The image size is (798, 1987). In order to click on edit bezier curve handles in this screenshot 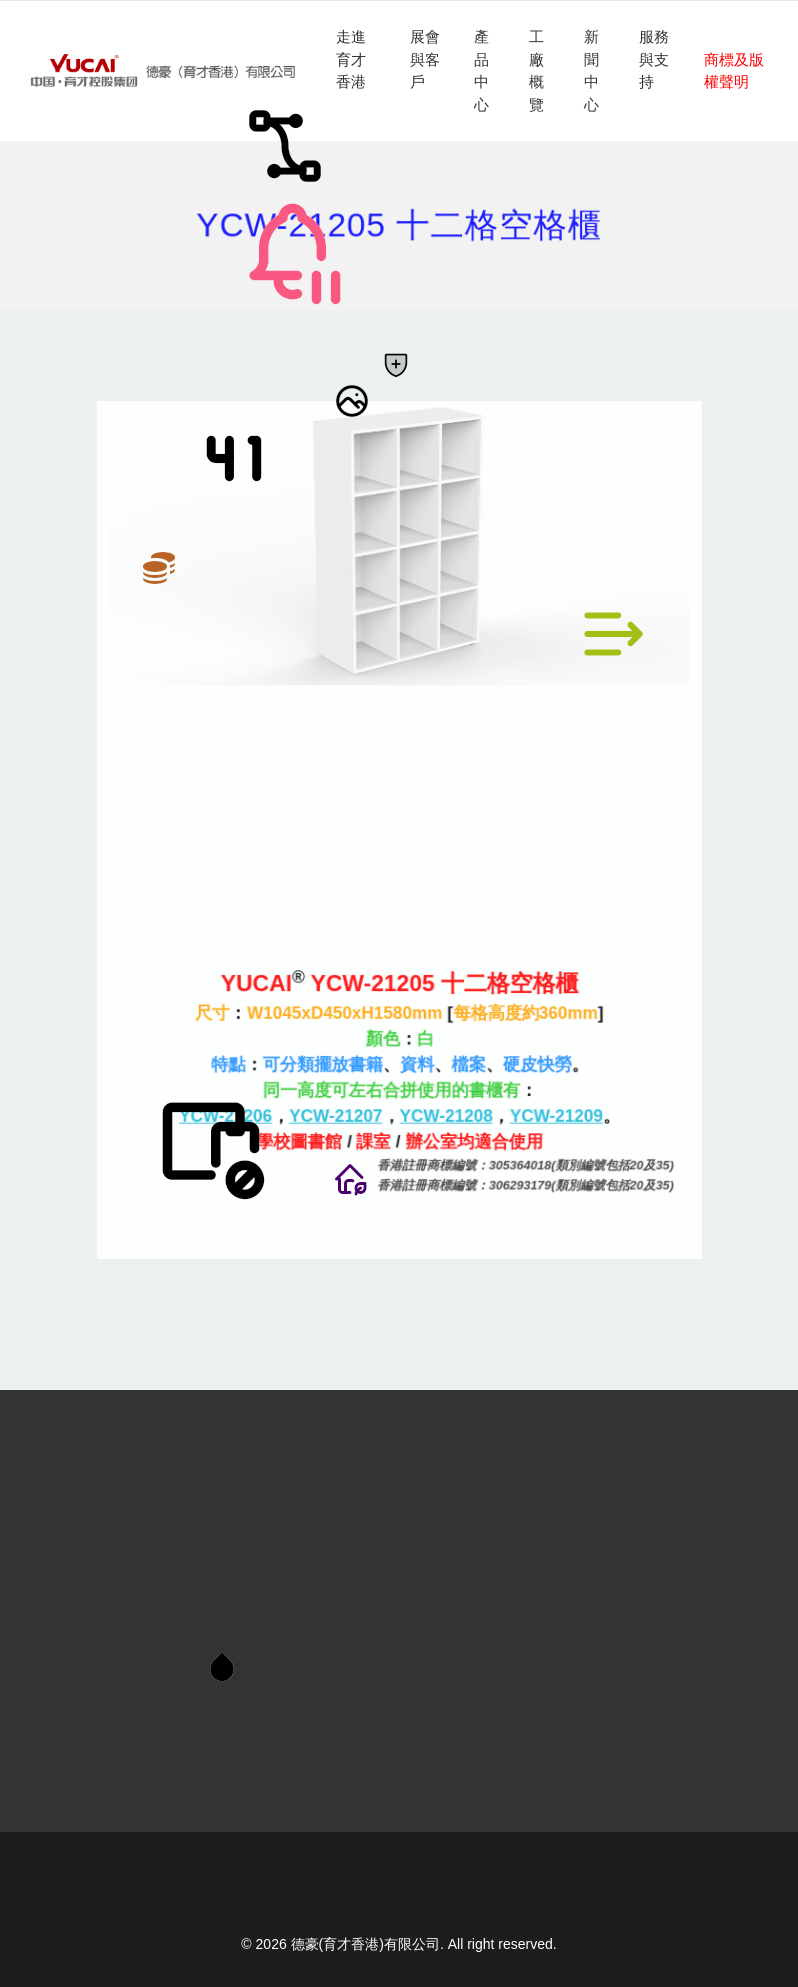, I will do `click(285, 146)`.